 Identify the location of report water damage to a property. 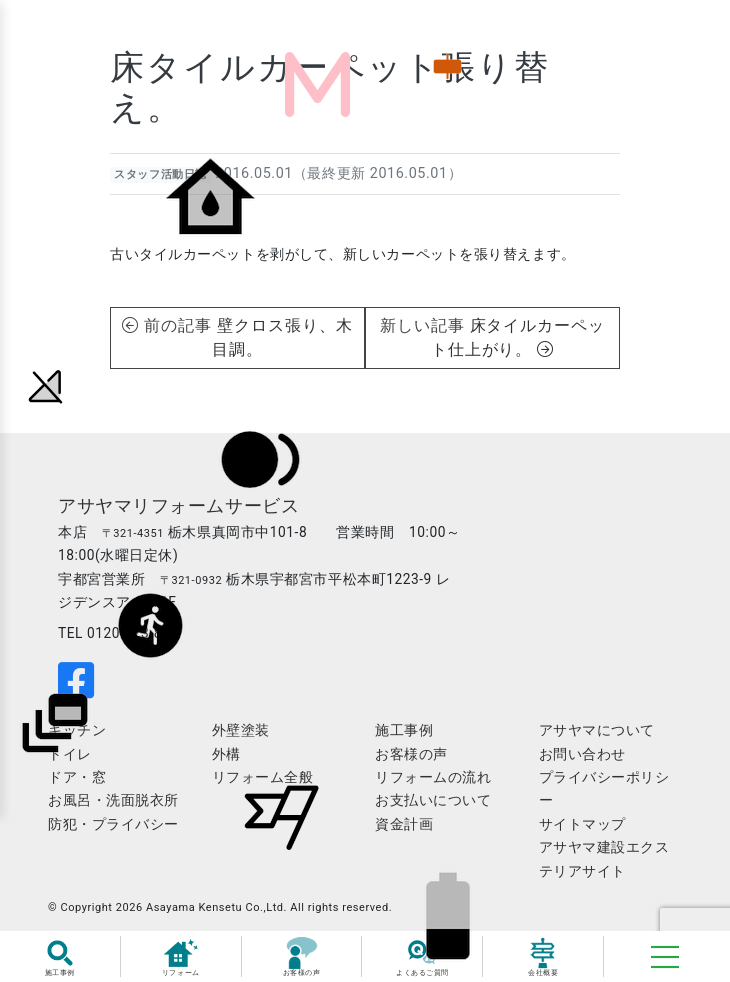
(210, 198).